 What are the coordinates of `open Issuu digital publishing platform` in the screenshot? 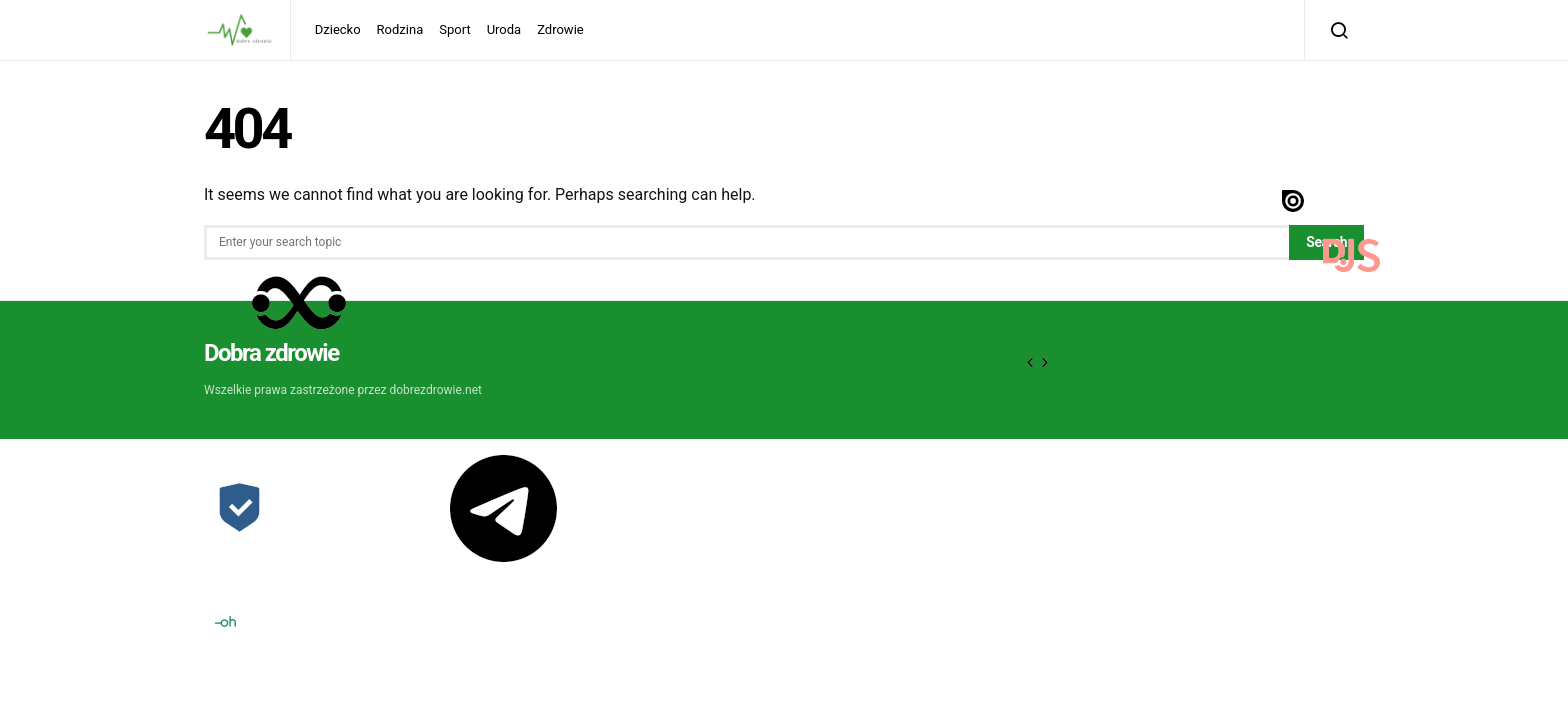 It's located at (1293, 201).